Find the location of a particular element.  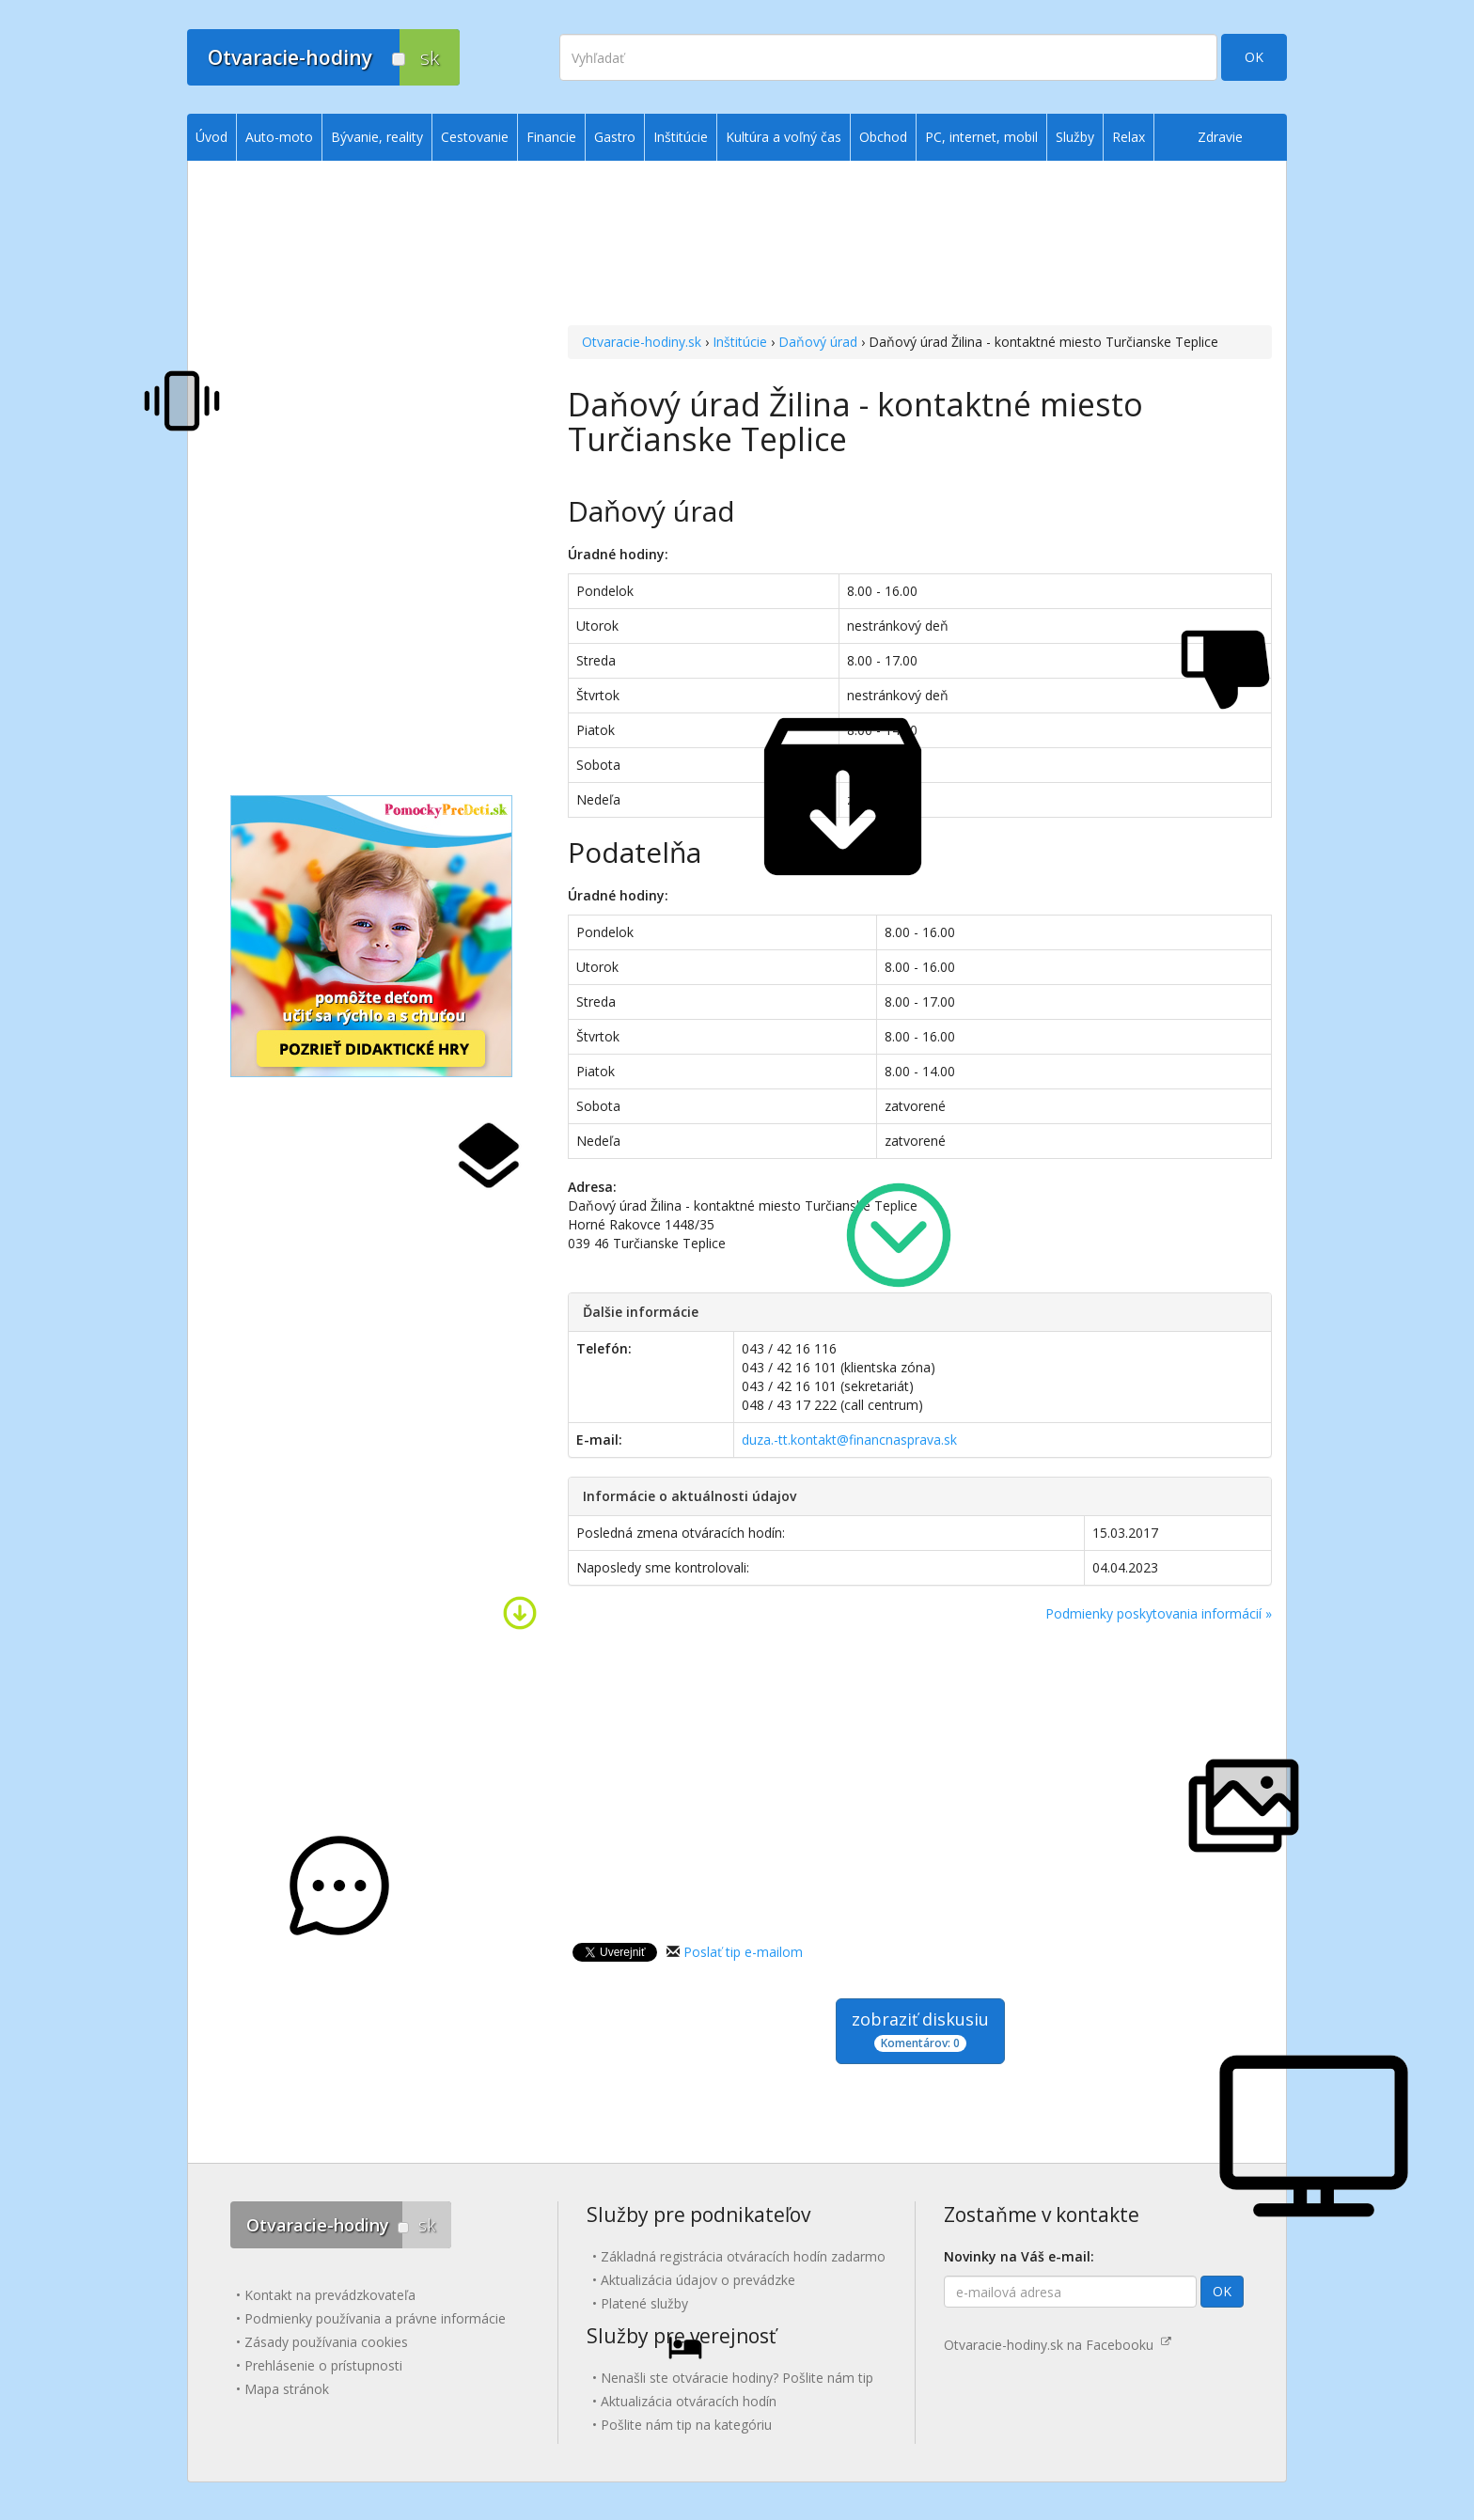

toggle vibration mode on your device is located at coordinates (181, 400).